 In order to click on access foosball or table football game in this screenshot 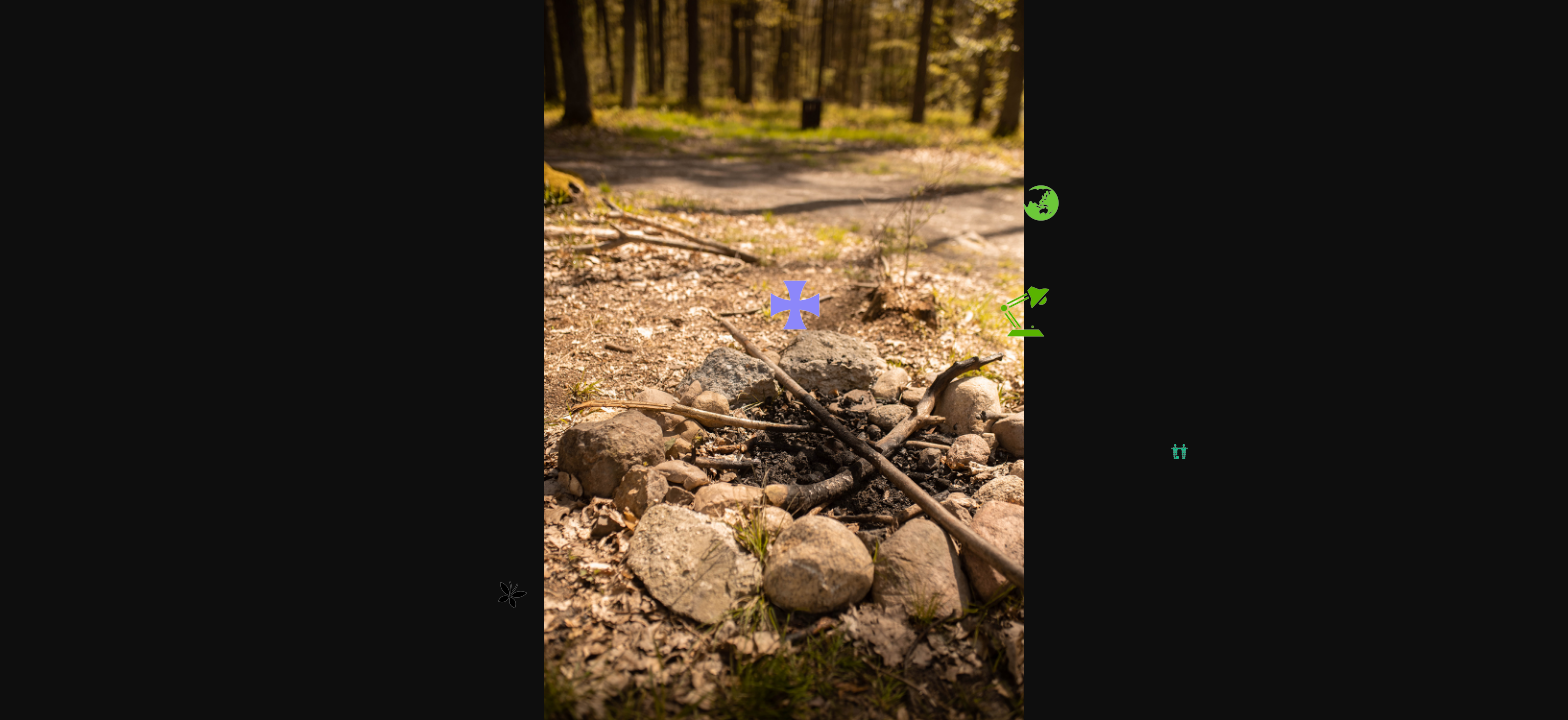, I will do `click(1179, 451)`.